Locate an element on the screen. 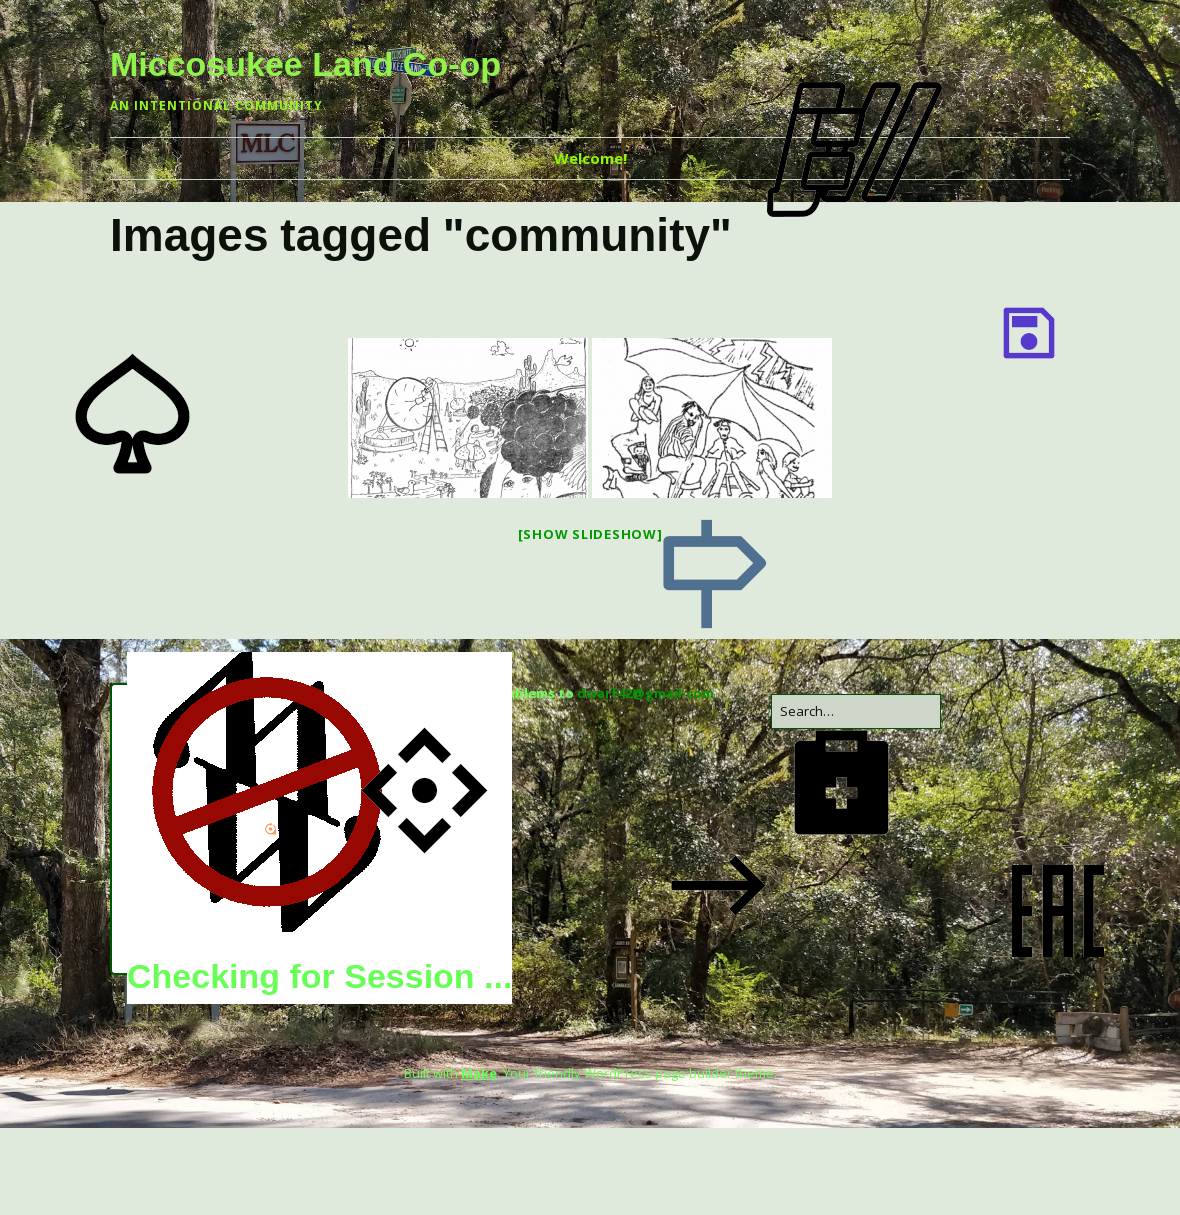 Image resolution: width=1180 pixels, height=1215 pixels. spade suit symbol for card games is located at coordinates (132, 416).